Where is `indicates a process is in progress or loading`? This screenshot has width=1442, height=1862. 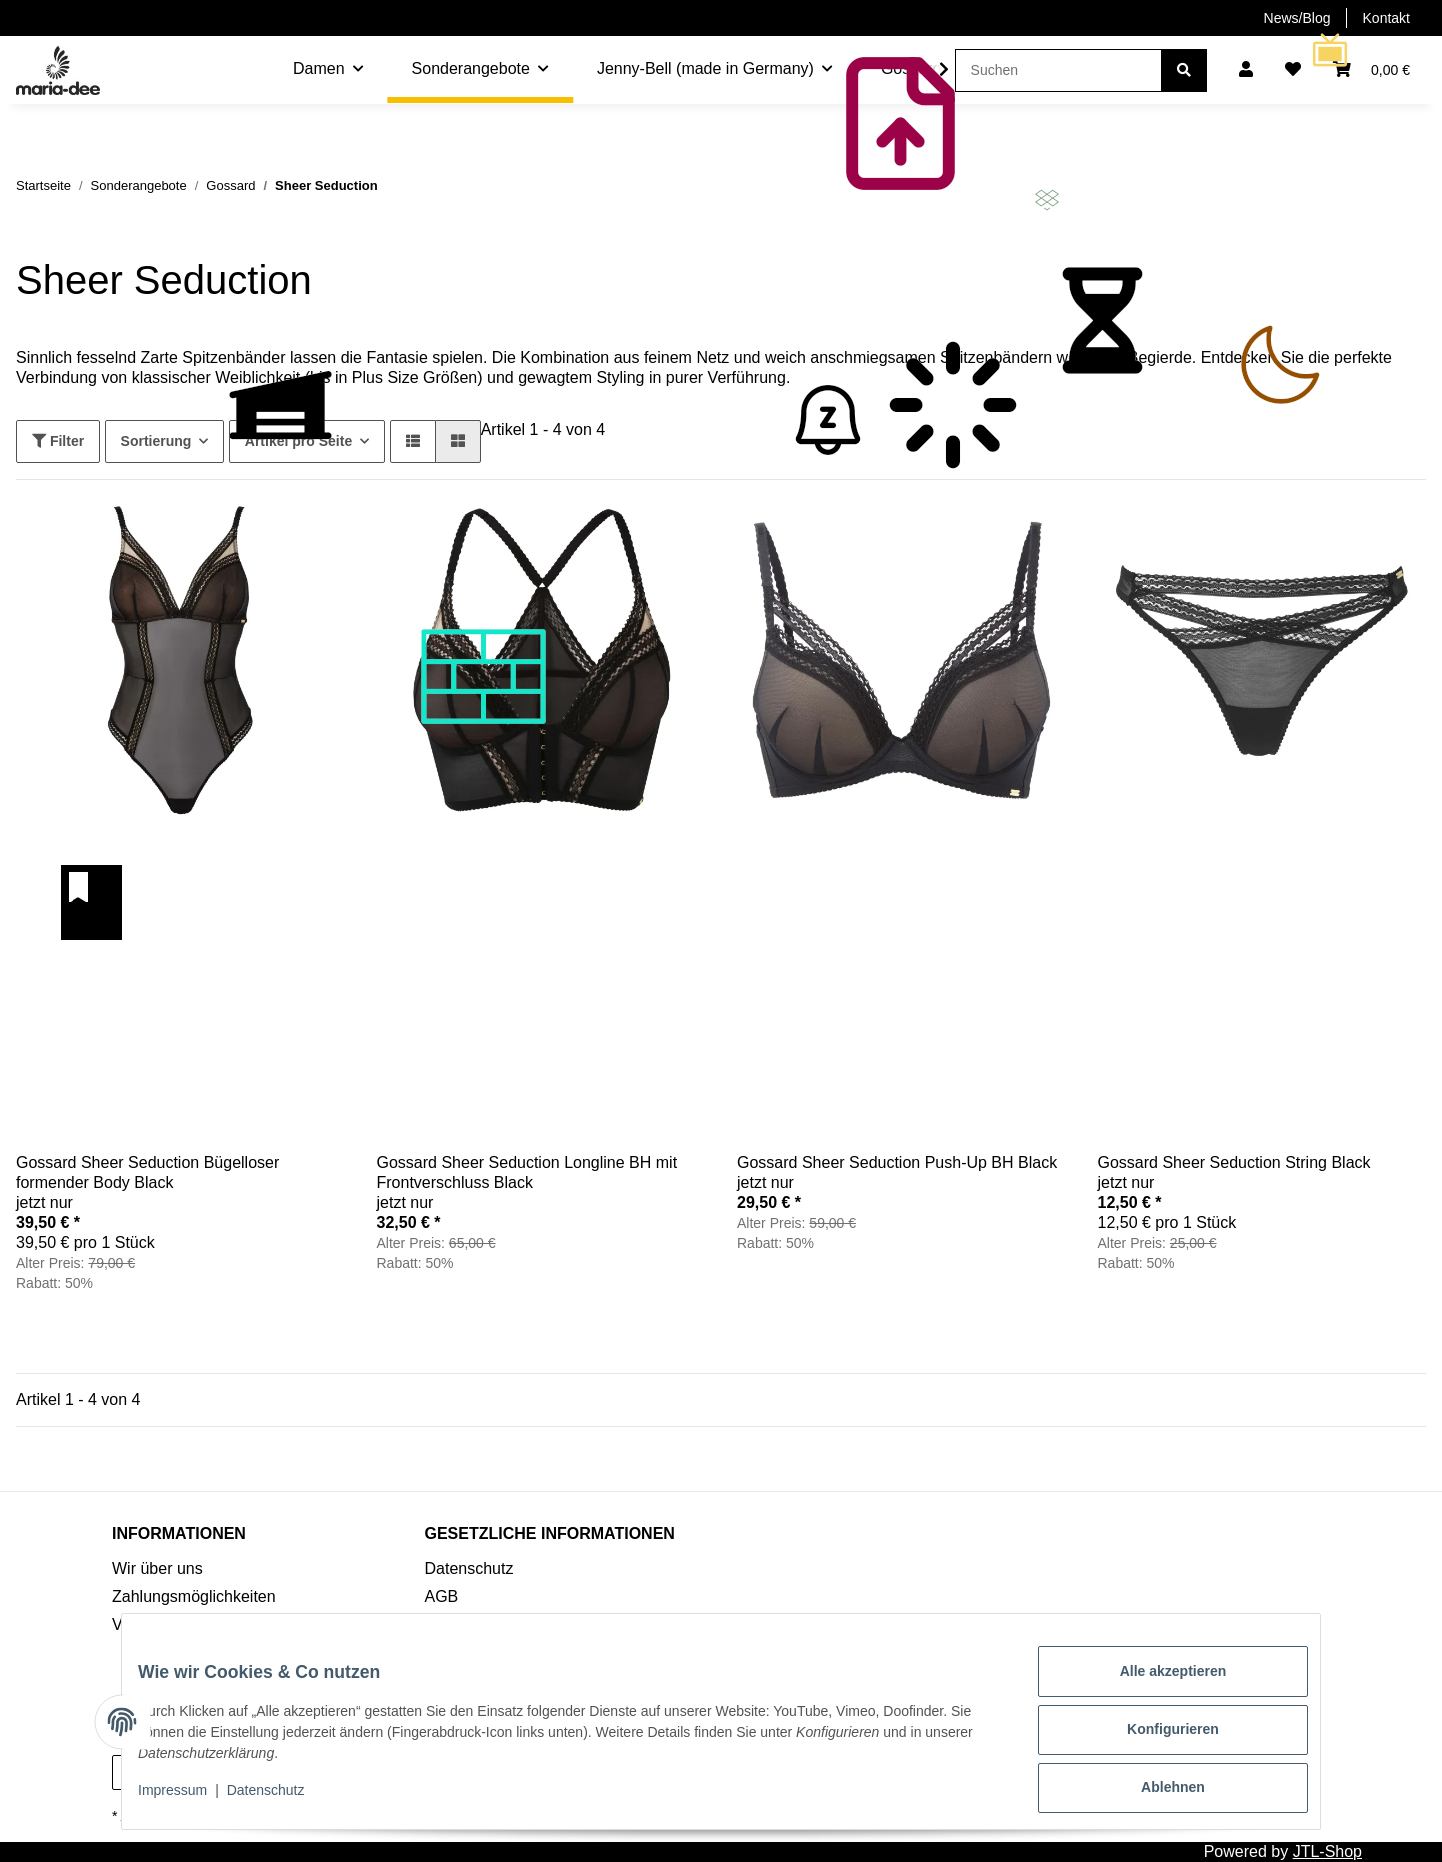 indicates a process is in progress or loading is located at coordinates (1102, 320).